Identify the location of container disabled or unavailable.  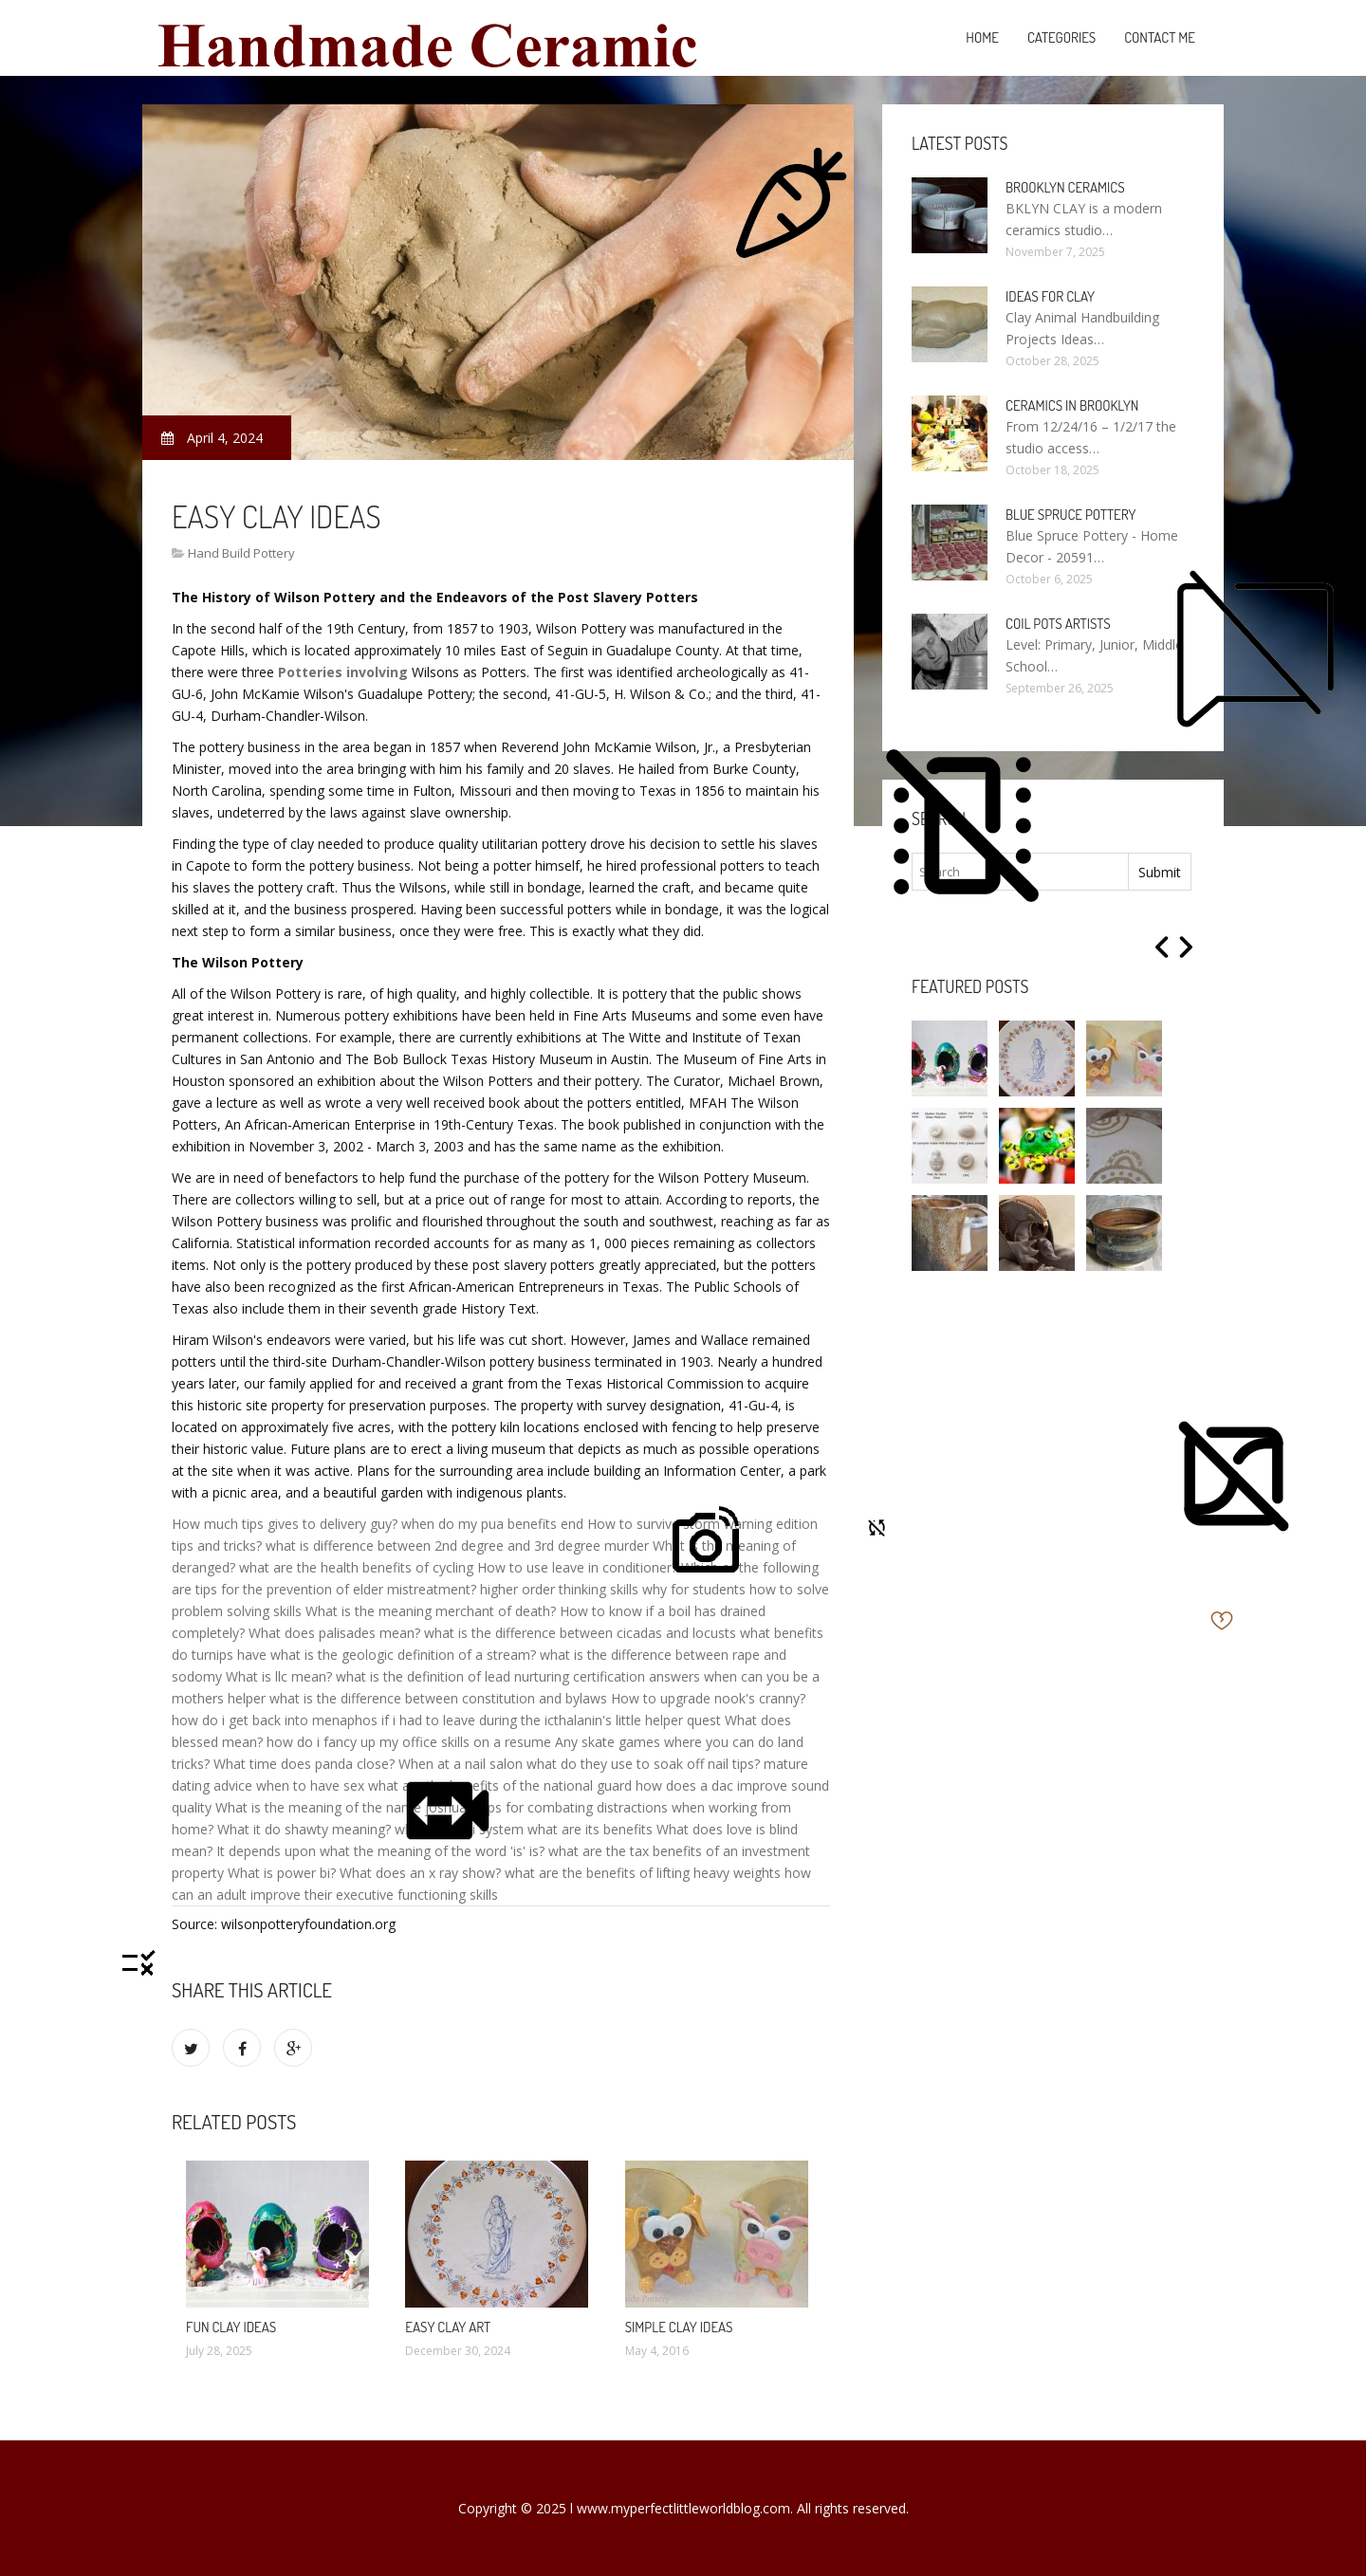
(962, 825).